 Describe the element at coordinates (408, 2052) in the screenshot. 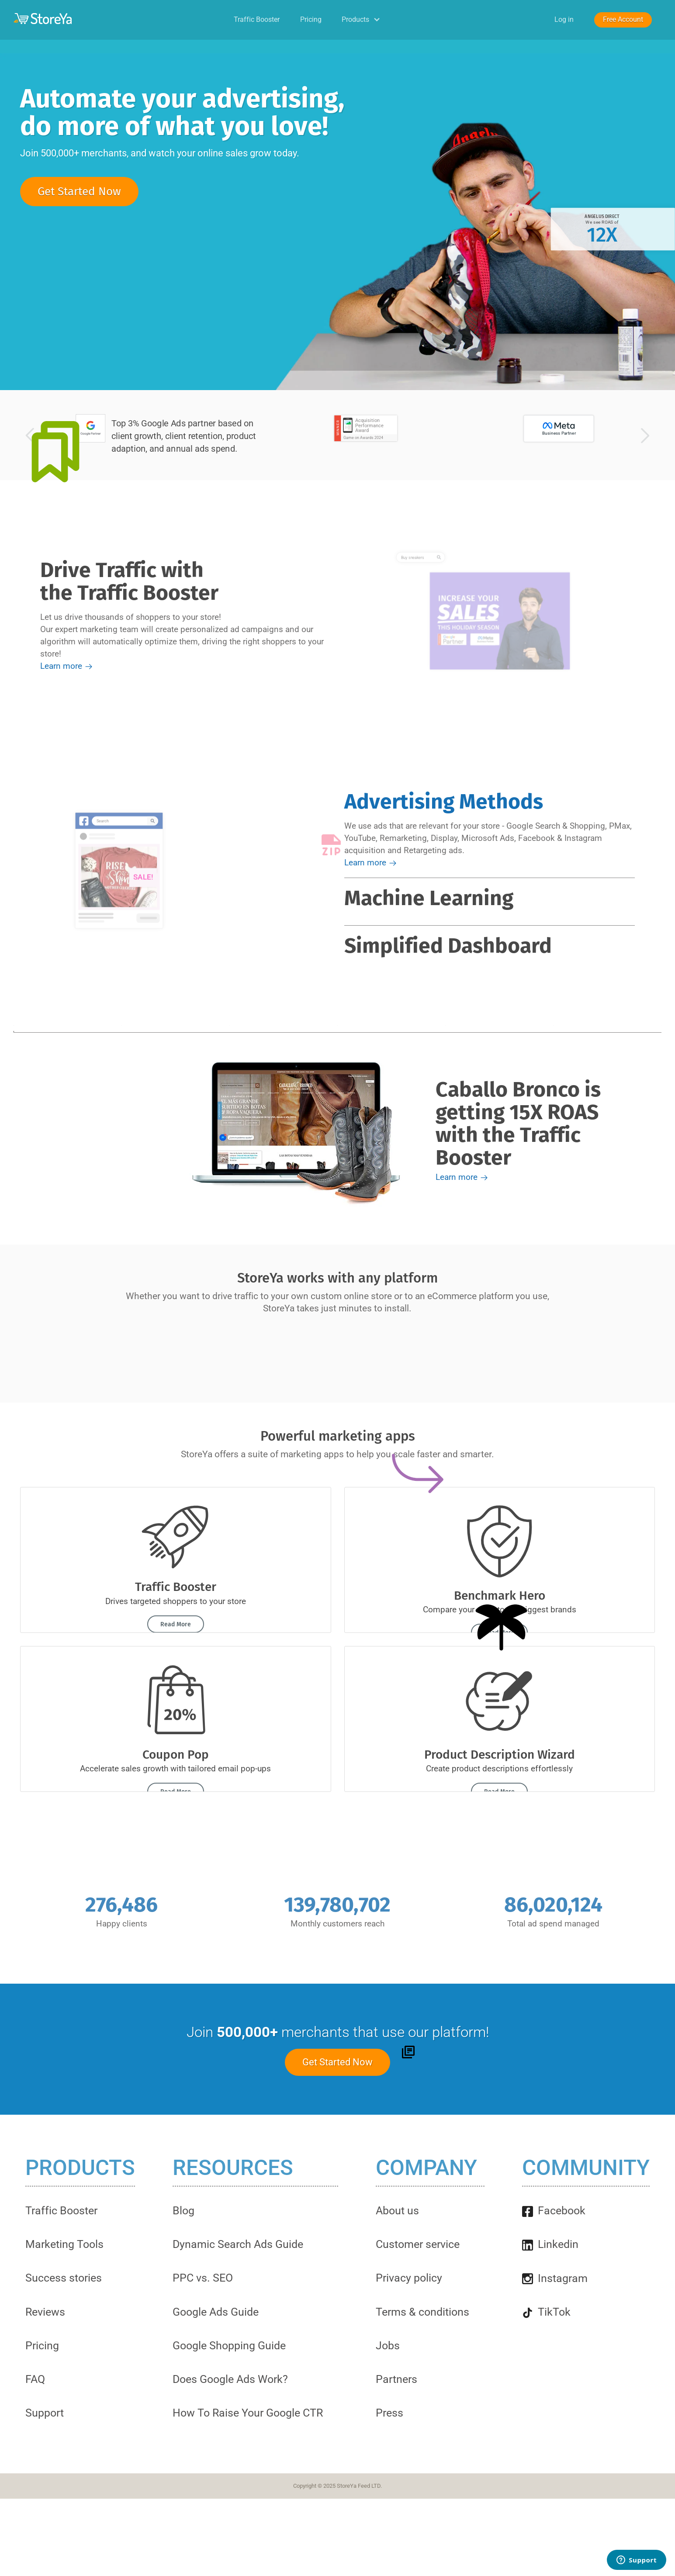

I see `access your document library` at that location.